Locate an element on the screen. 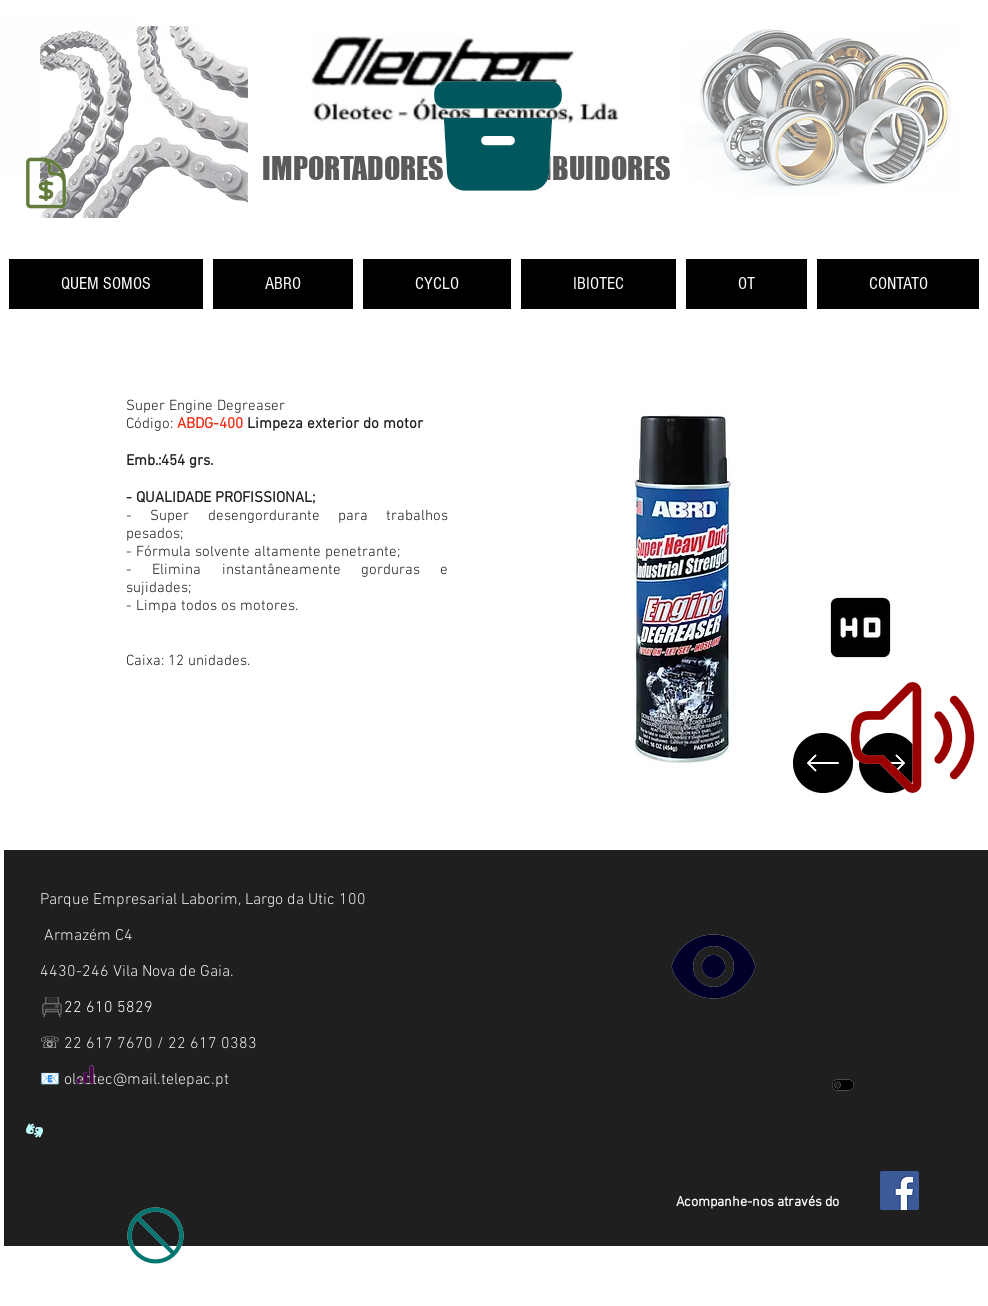 The image size is (988, 1306). archive selected items is located at coordinates (498, 136).